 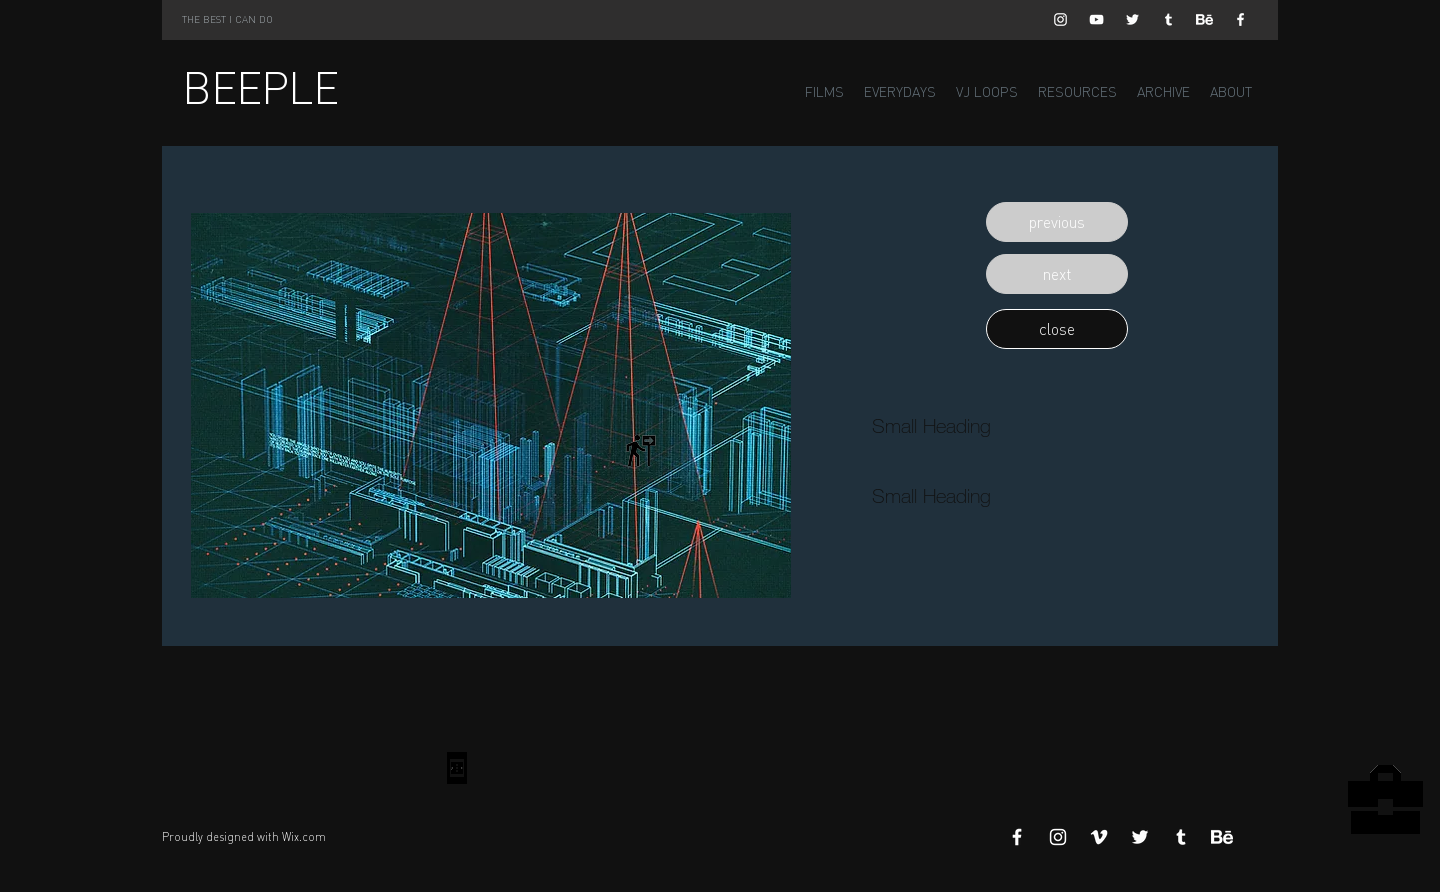 I want to click on access work or business tools, so click(x=1385, y=799).